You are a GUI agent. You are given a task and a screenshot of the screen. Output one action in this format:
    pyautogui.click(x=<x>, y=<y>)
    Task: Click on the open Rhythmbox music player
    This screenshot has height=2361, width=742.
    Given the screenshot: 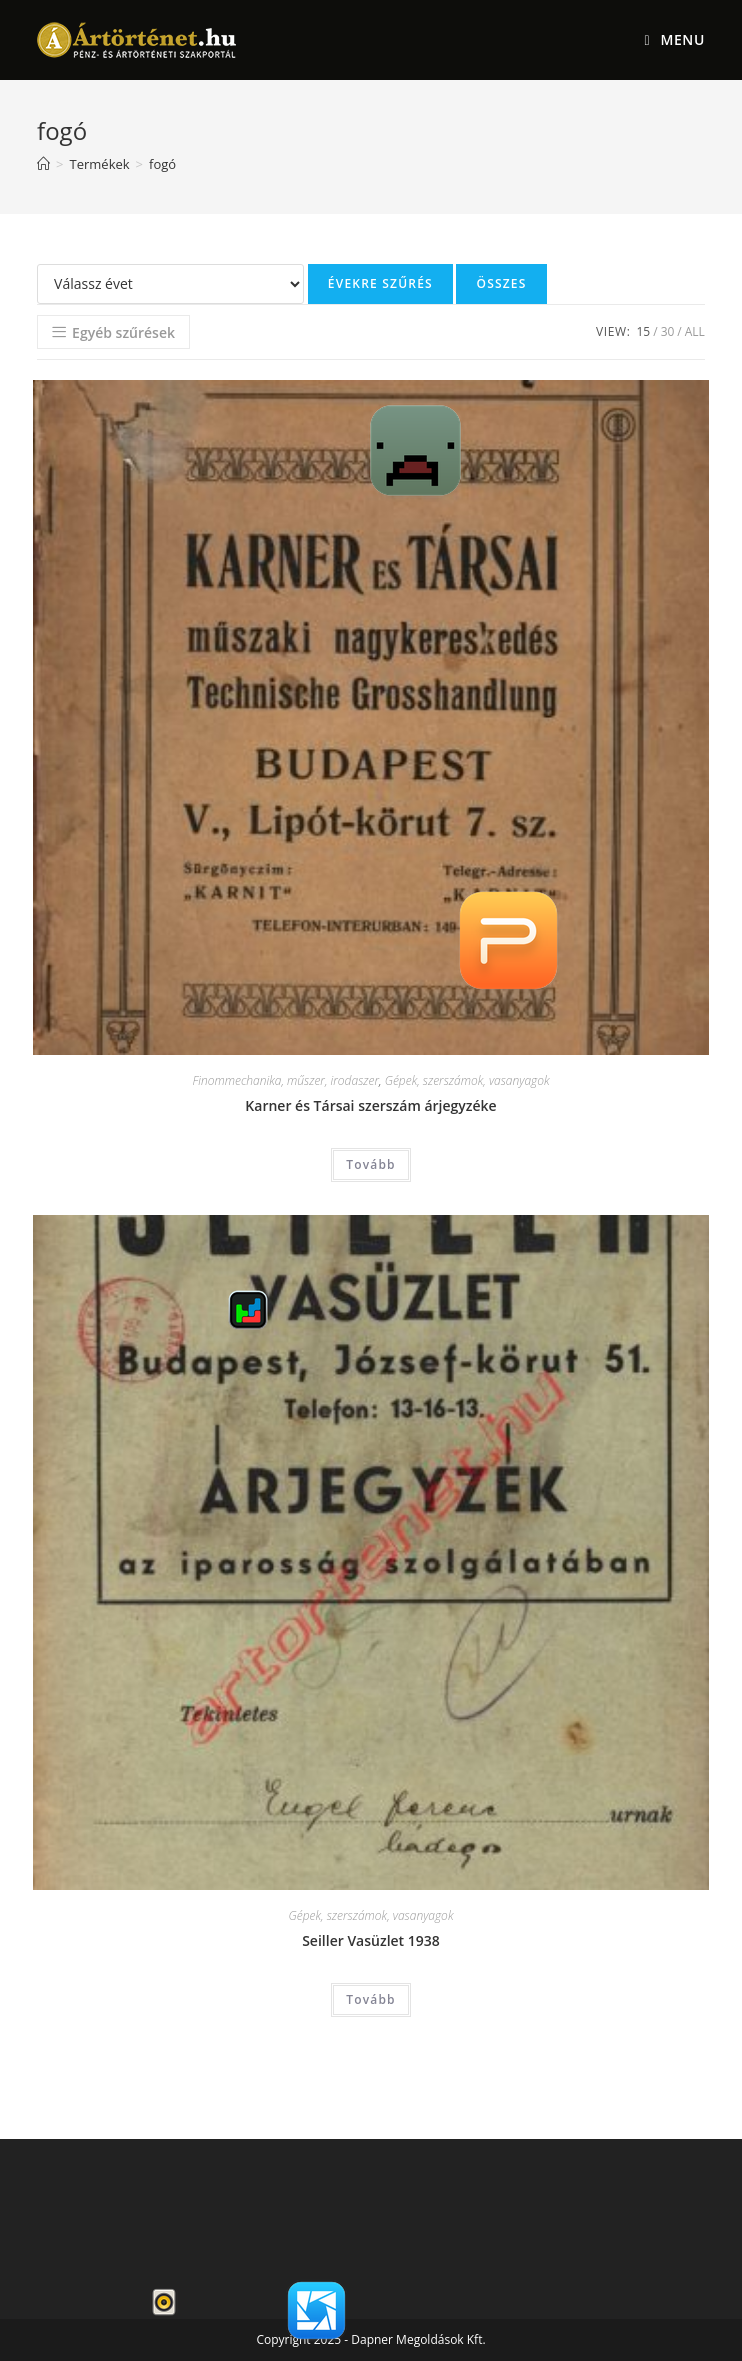 What is the action you would take?
    pyautogui.click(x=164, y=2302)
    